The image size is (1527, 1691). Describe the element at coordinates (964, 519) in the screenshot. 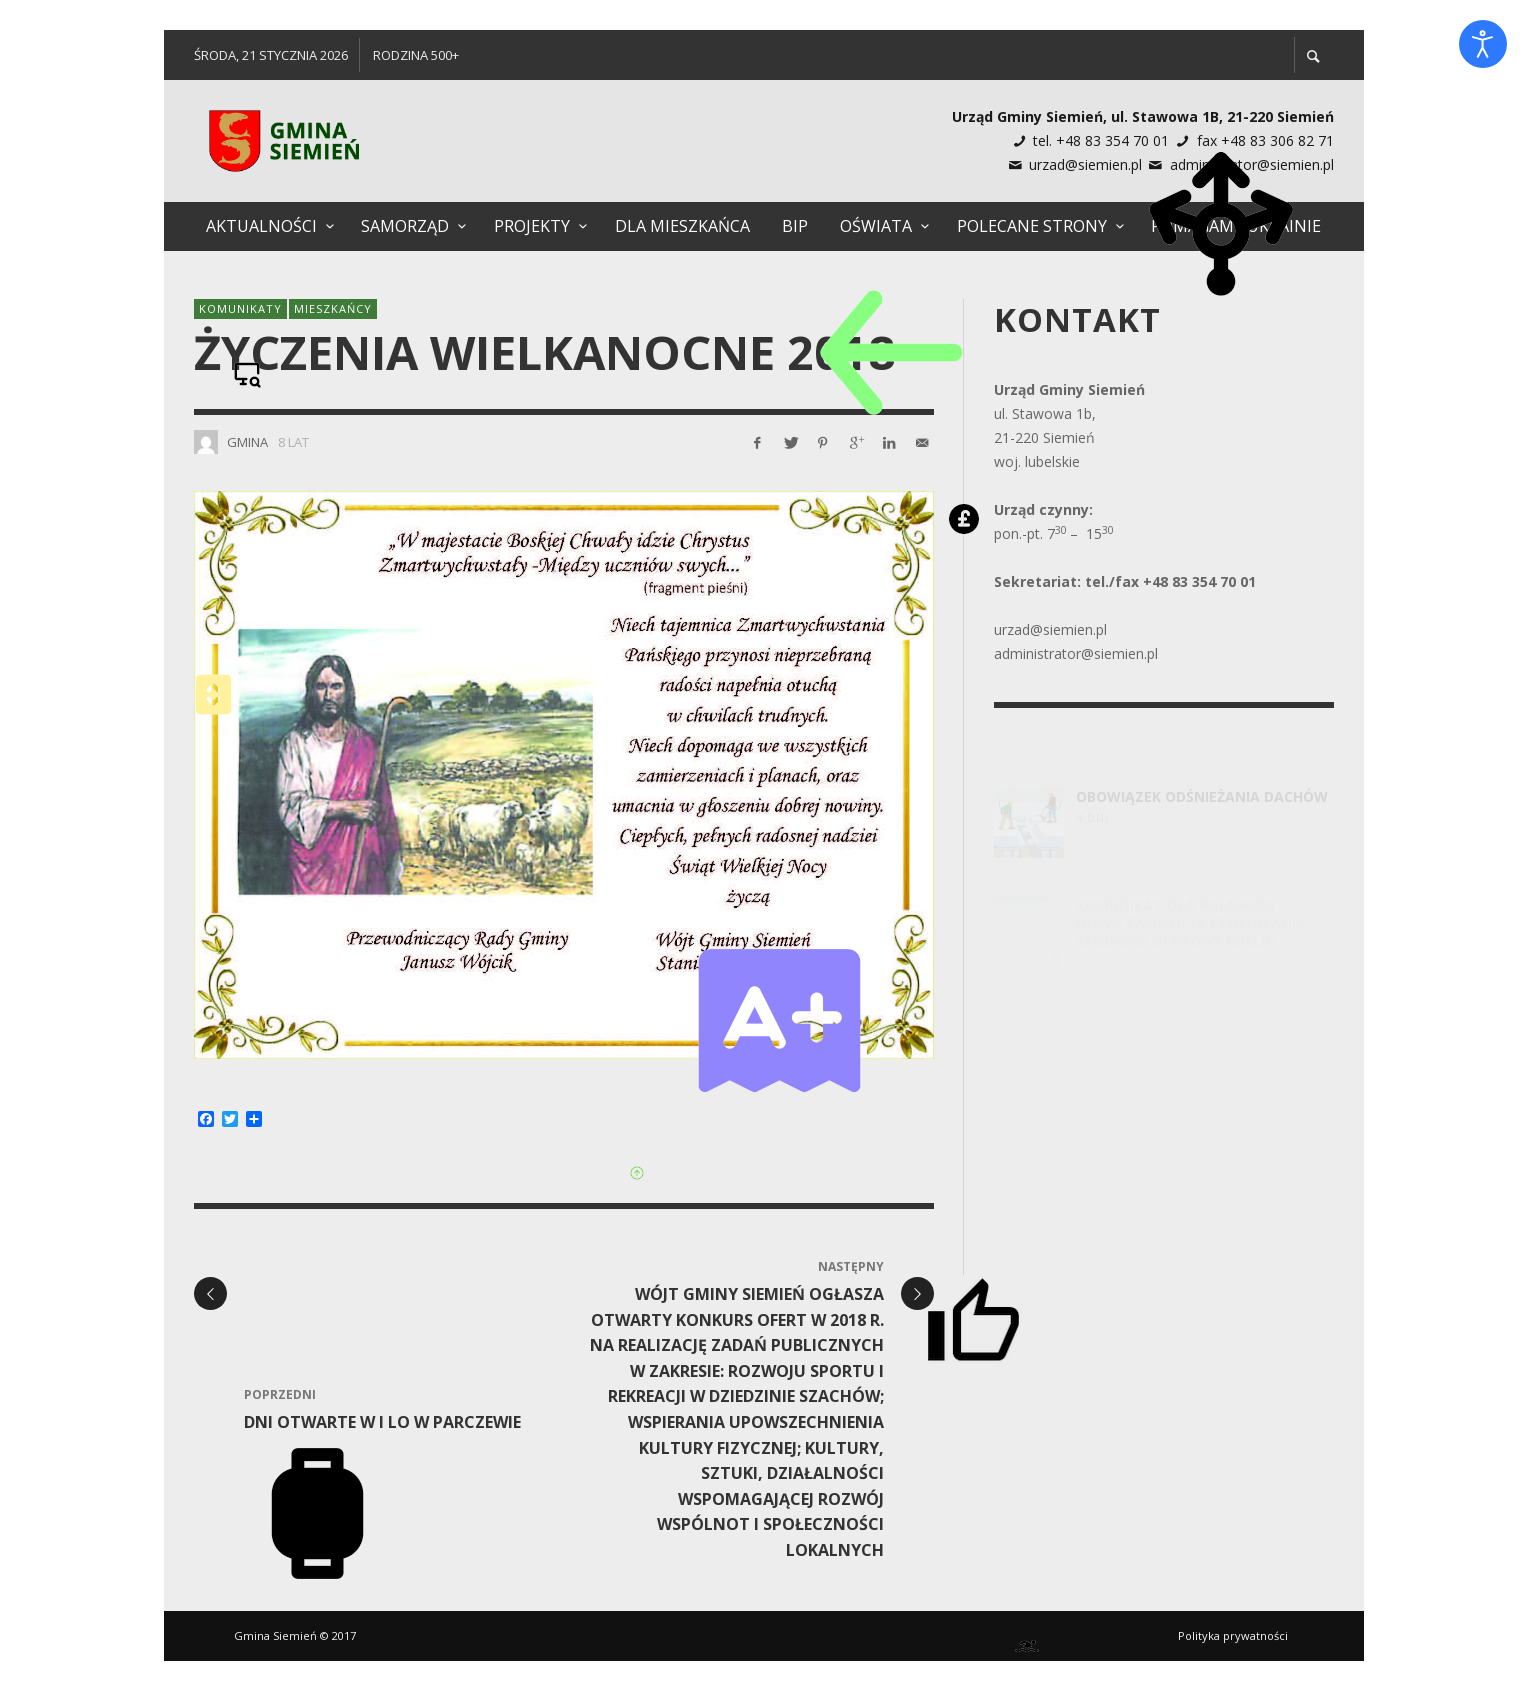

I see `view balance in British pounds` at that location.